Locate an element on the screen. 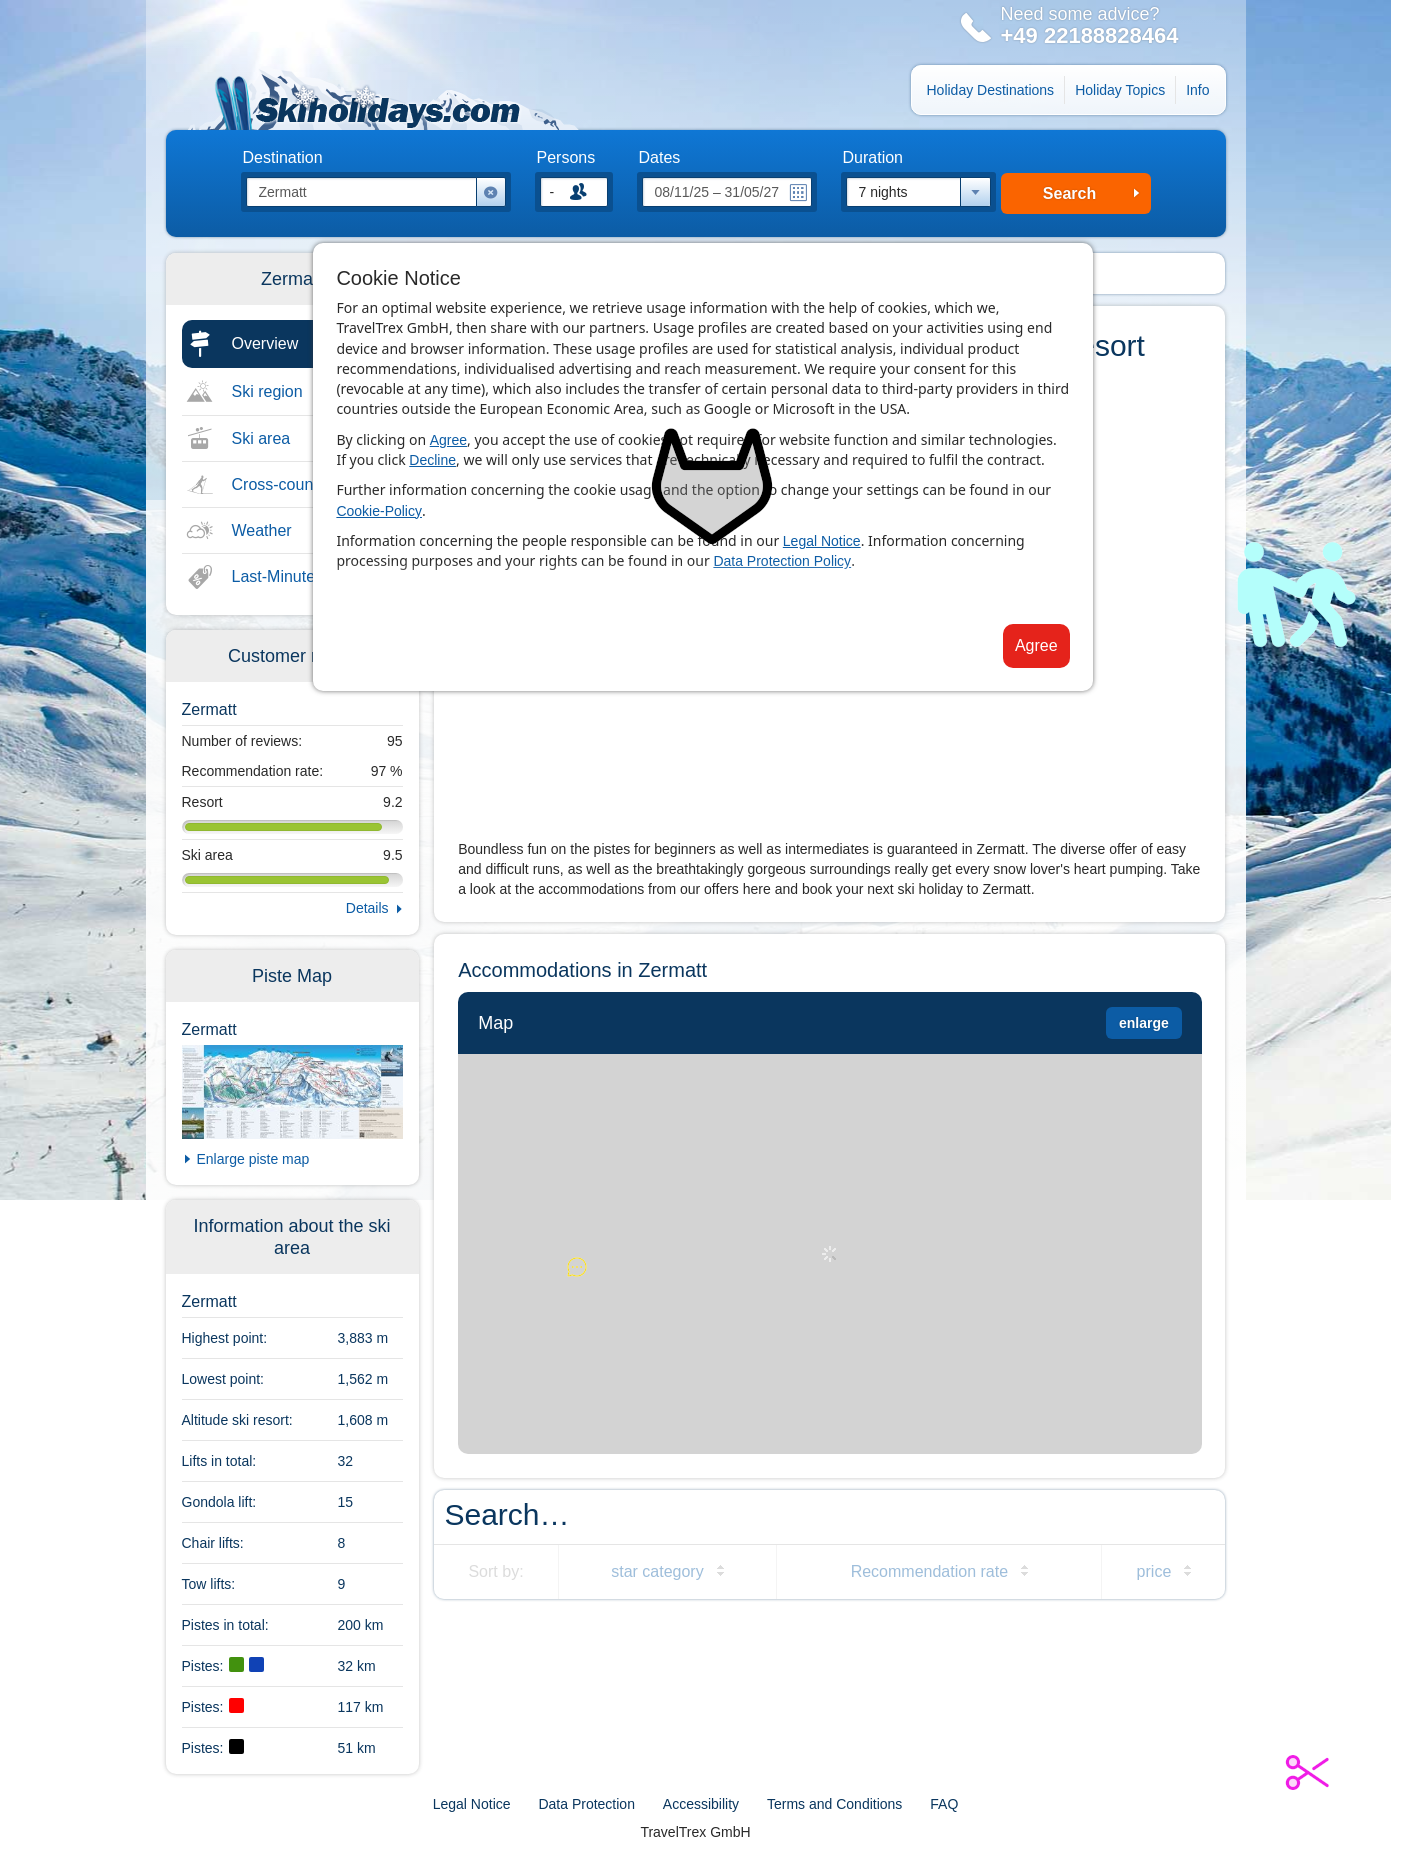  open chat or messaging is located at coordinates (577, 1267).